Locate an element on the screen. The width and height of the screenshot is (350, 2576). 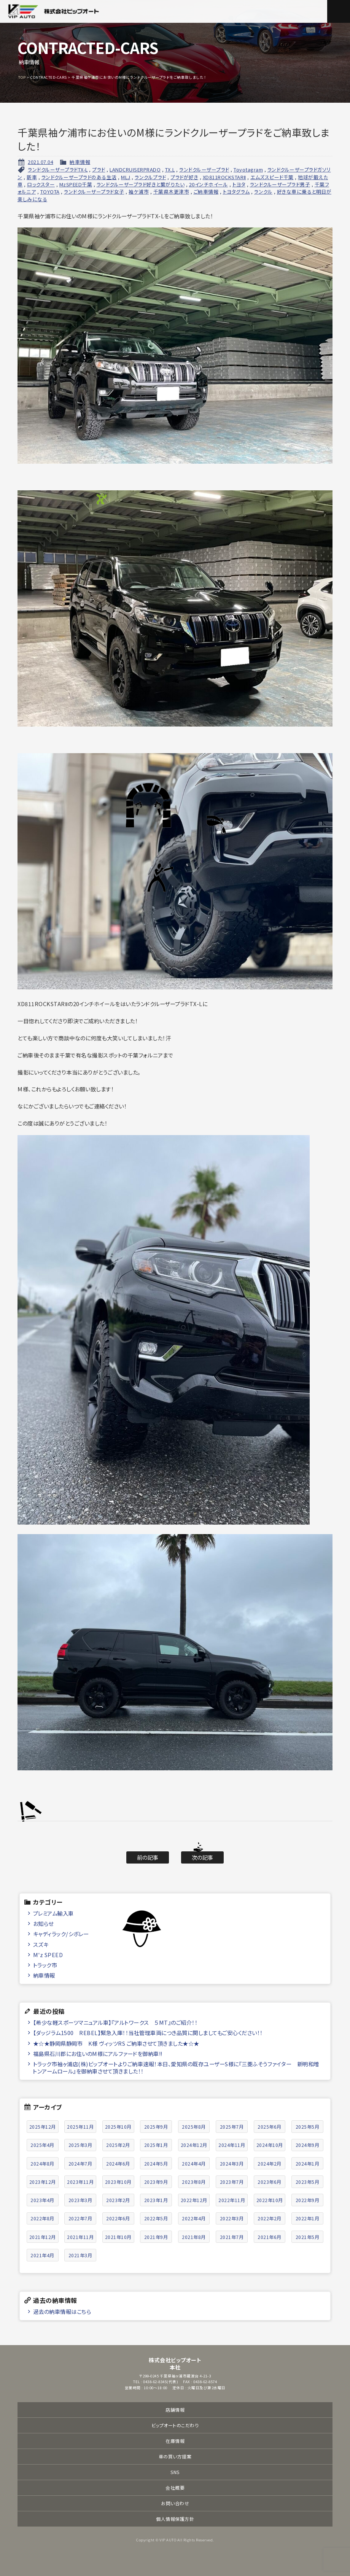
receive a payment or funds is located at coordinates (198, 1847).